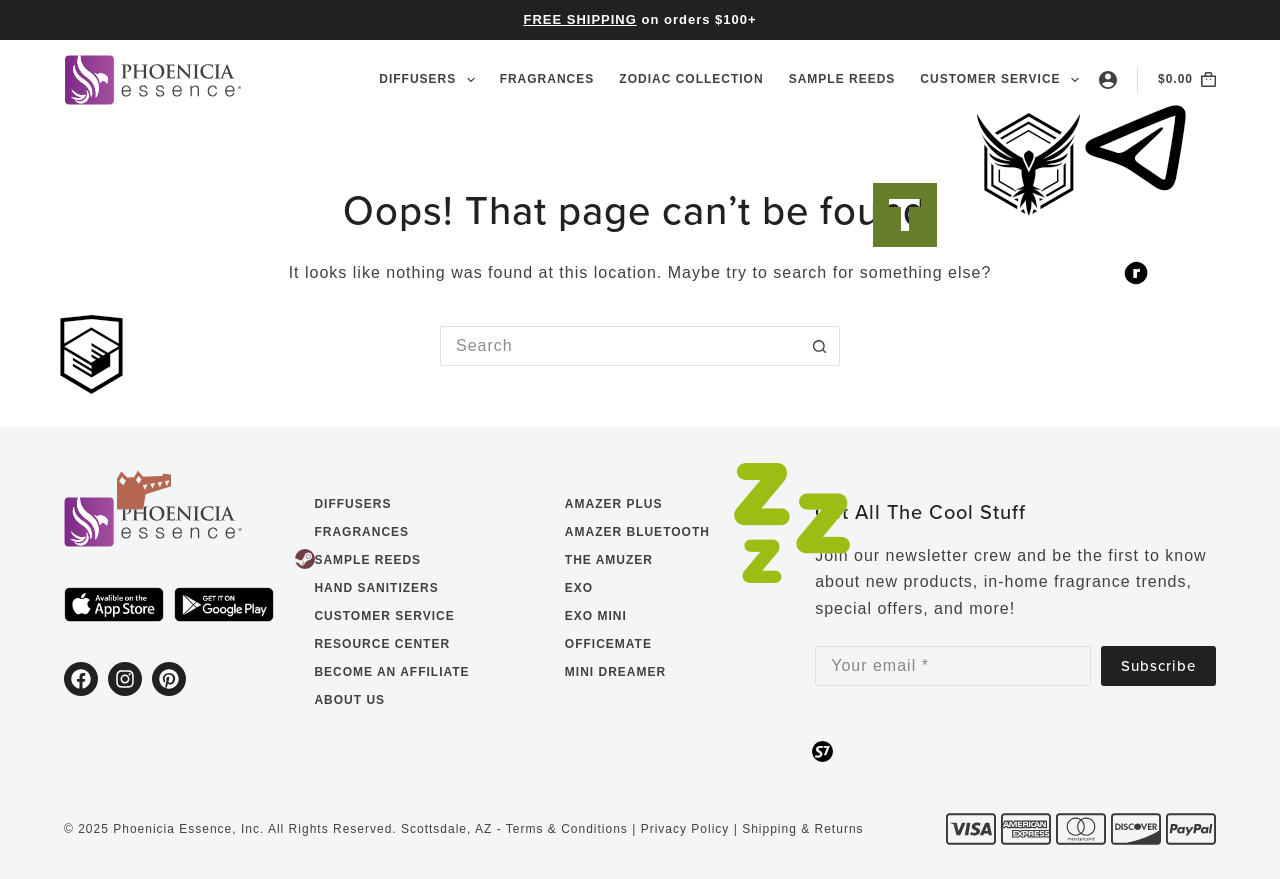 The height and width of the screenshot is (879, 1280). Describe the element at coordinates (905, 215) in the screenshot. I see `open telegraph publishing platform` at that location.